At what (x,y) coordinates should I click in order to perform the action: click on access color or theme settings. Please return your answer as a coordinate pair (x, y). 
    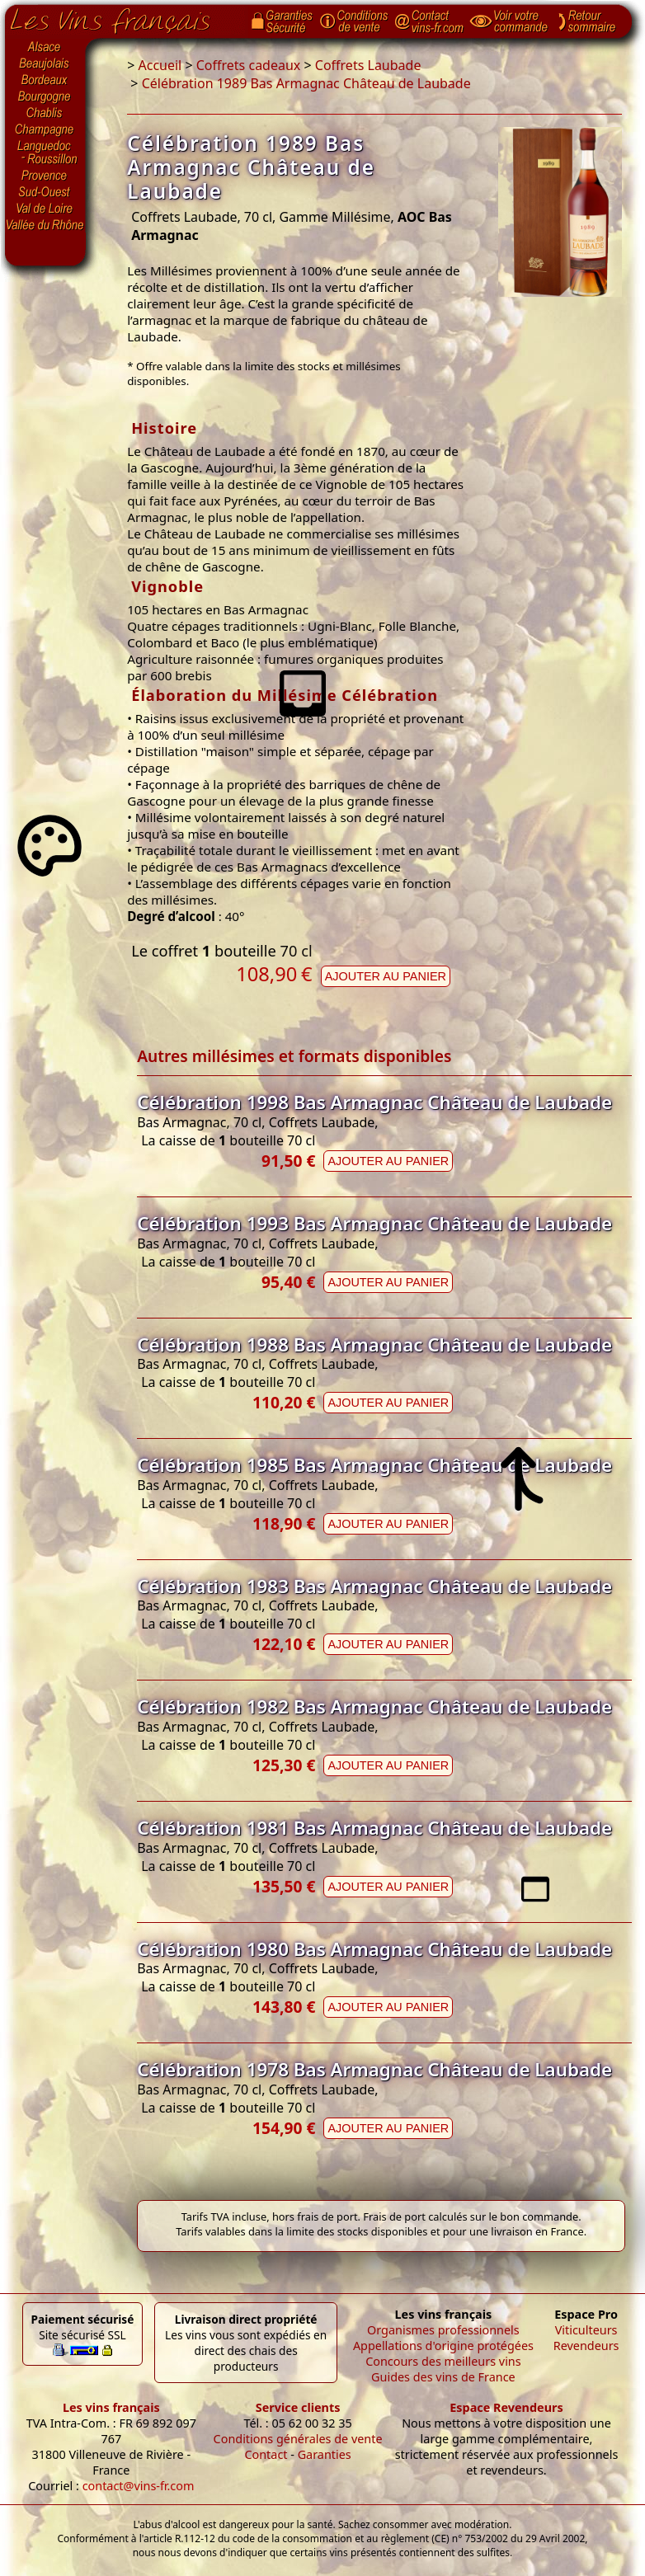
    Looking at the image, I should click on (49, 847).